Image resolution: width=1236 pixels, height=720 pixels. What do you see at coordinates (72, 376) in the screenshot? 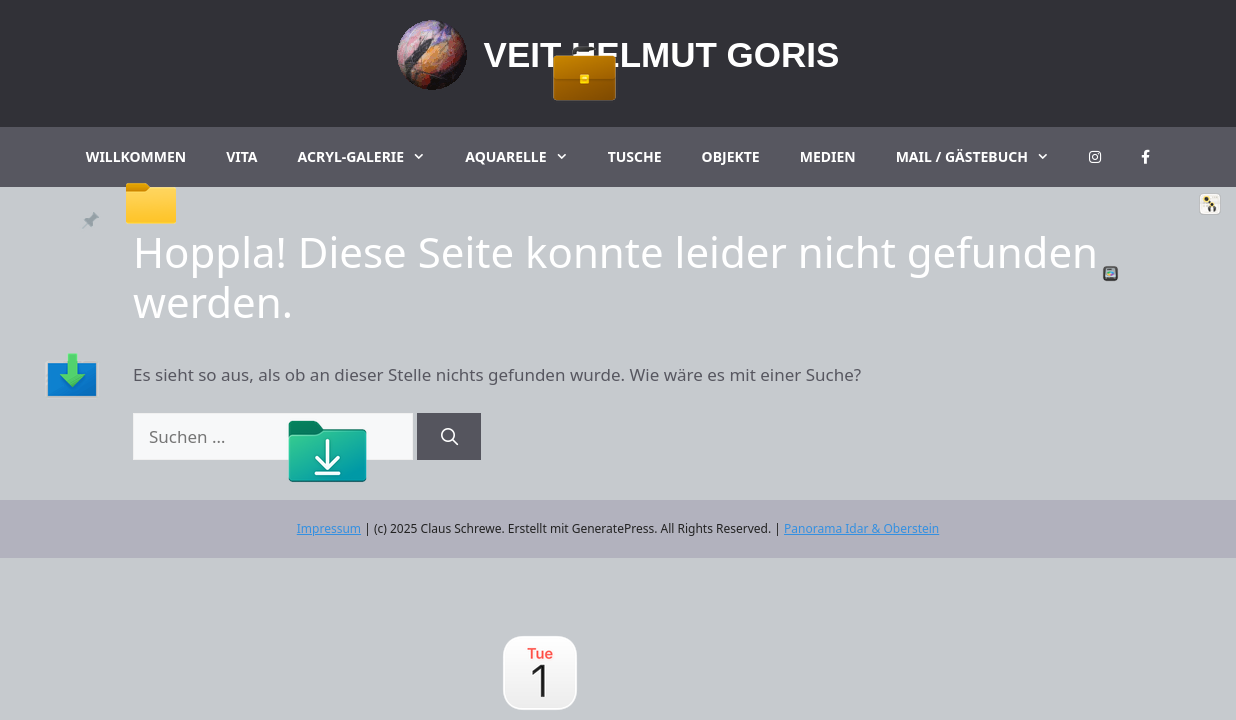
I see `download or install a software package` at bounding box center [72, 376].